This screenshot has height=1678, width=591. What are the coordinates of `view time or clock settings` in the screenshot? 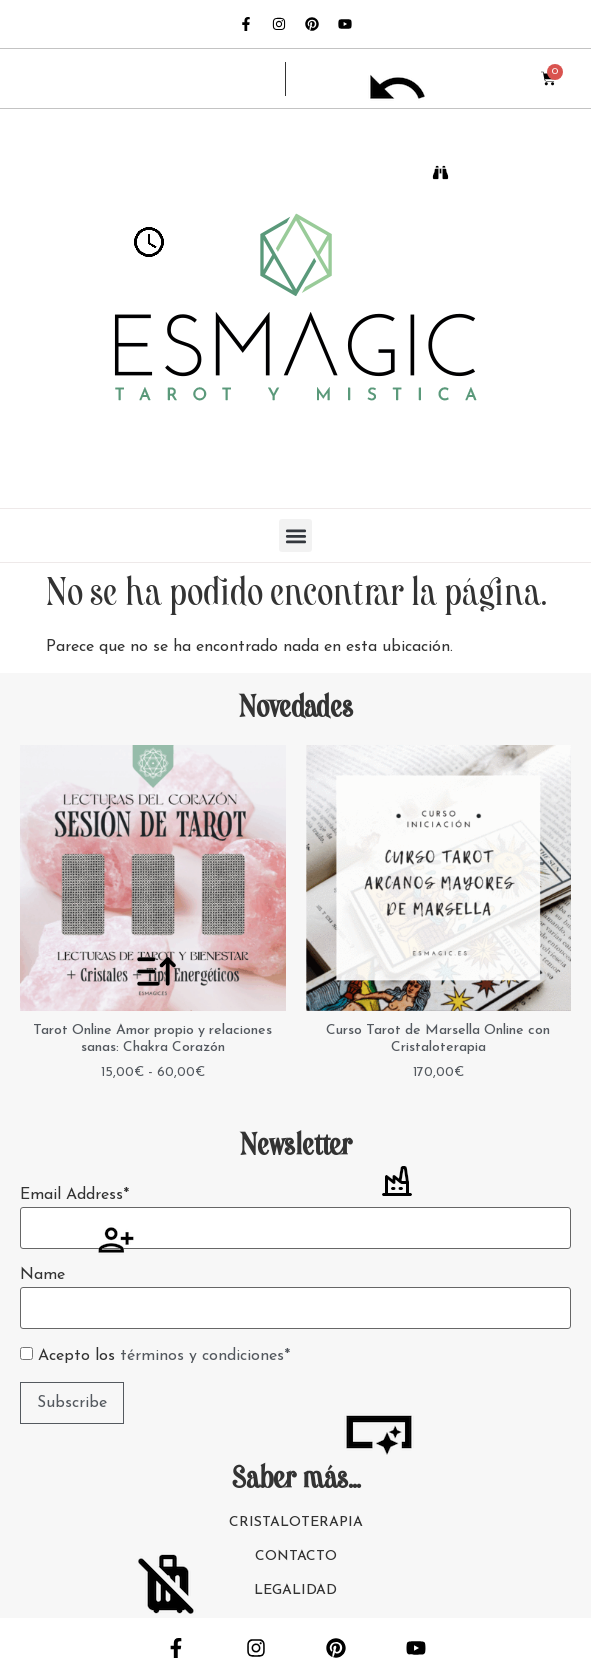 It's located at (149, 242).